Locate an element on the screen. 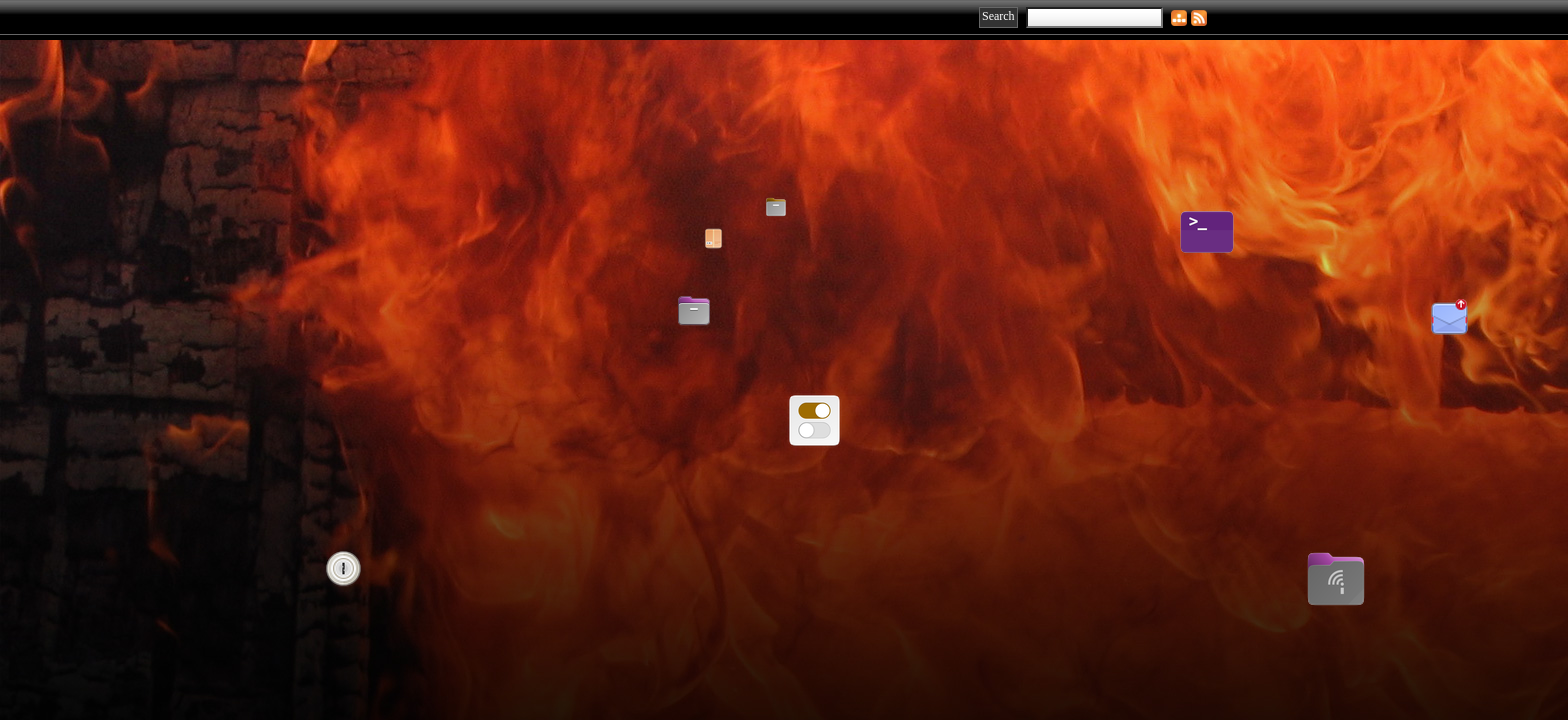 This screenshot has width=1568, height=720. open insync cloud sync folder is located at coordinates (1336, 579).